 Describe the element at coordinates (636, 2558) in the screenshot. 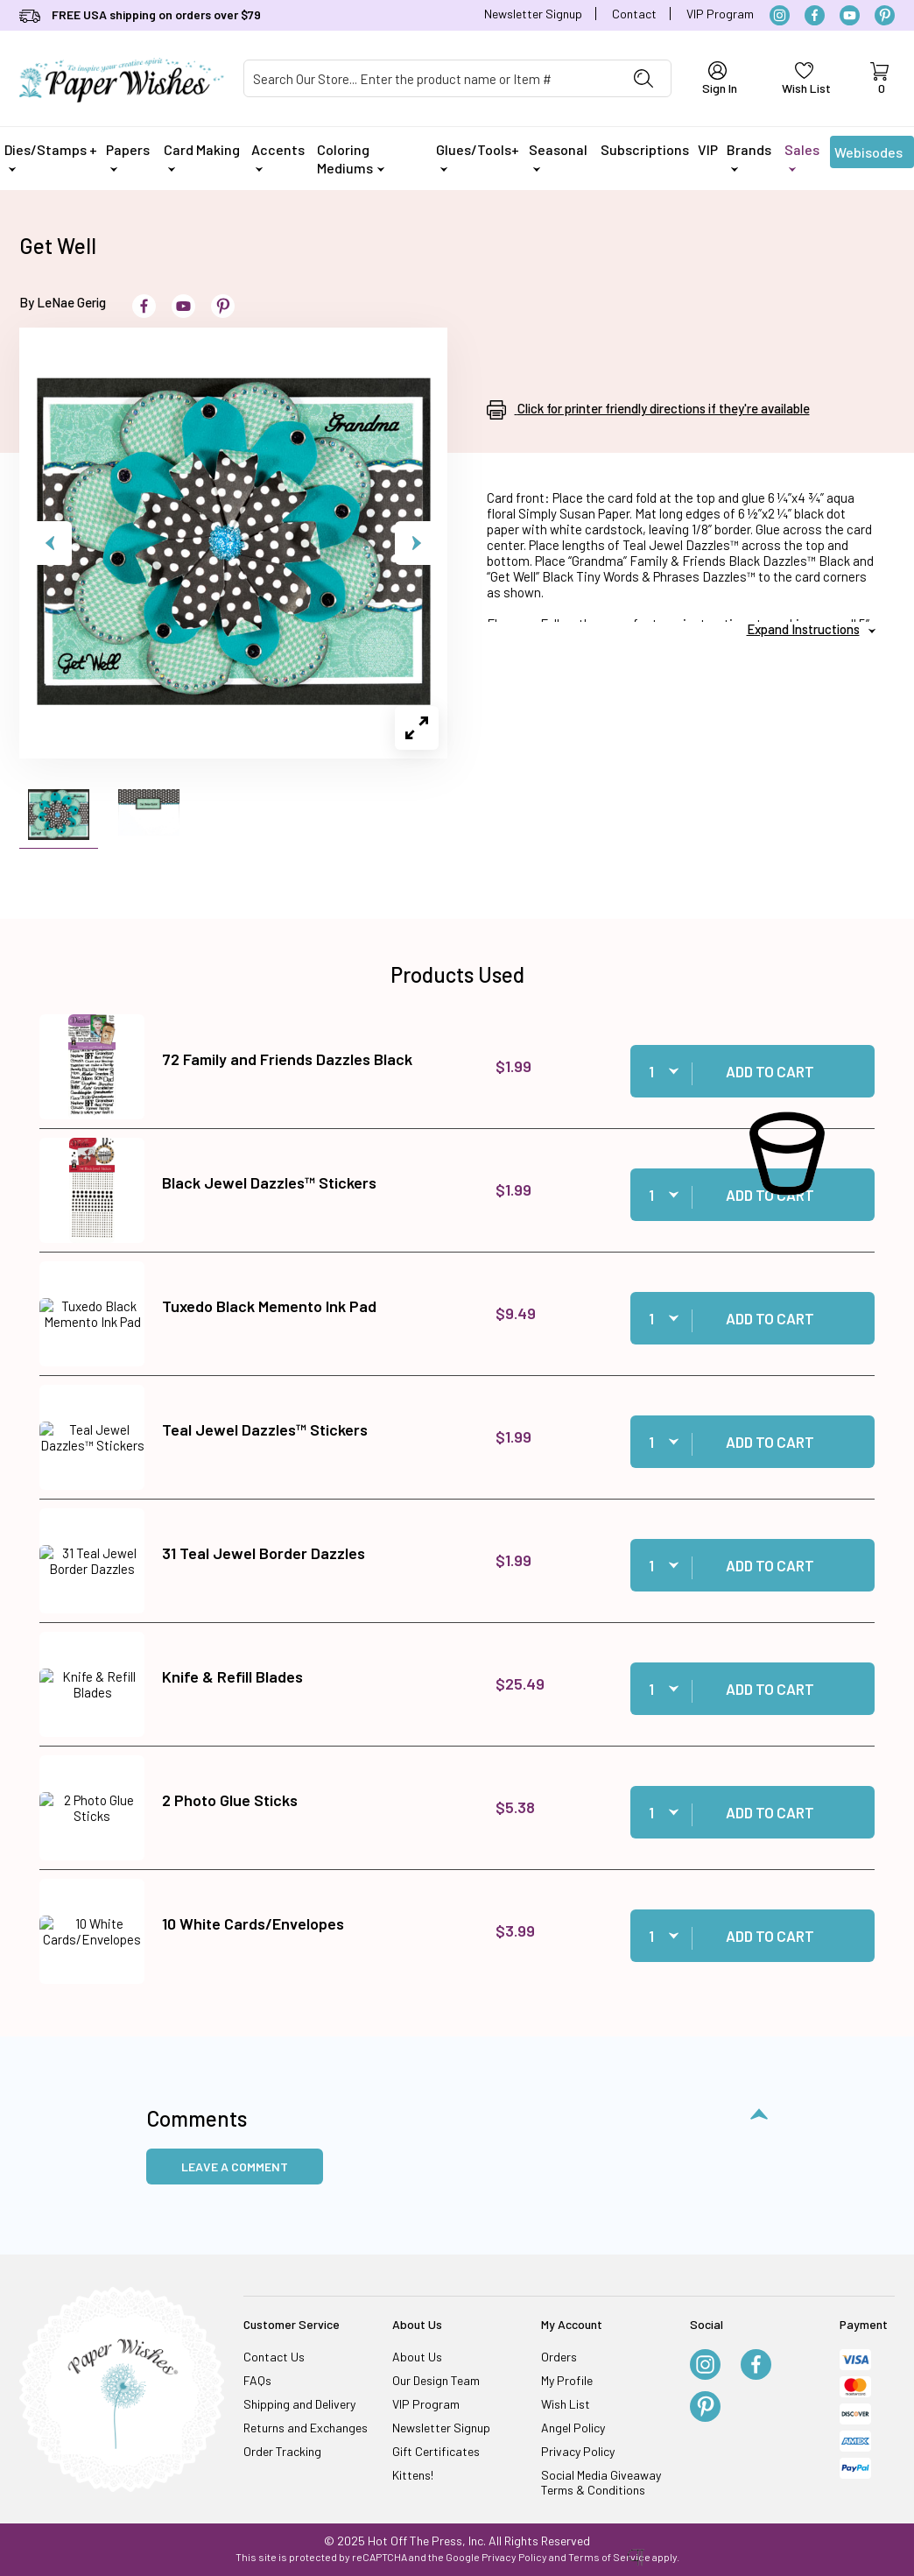

I see `toggle paragraph formatting options` at that location.